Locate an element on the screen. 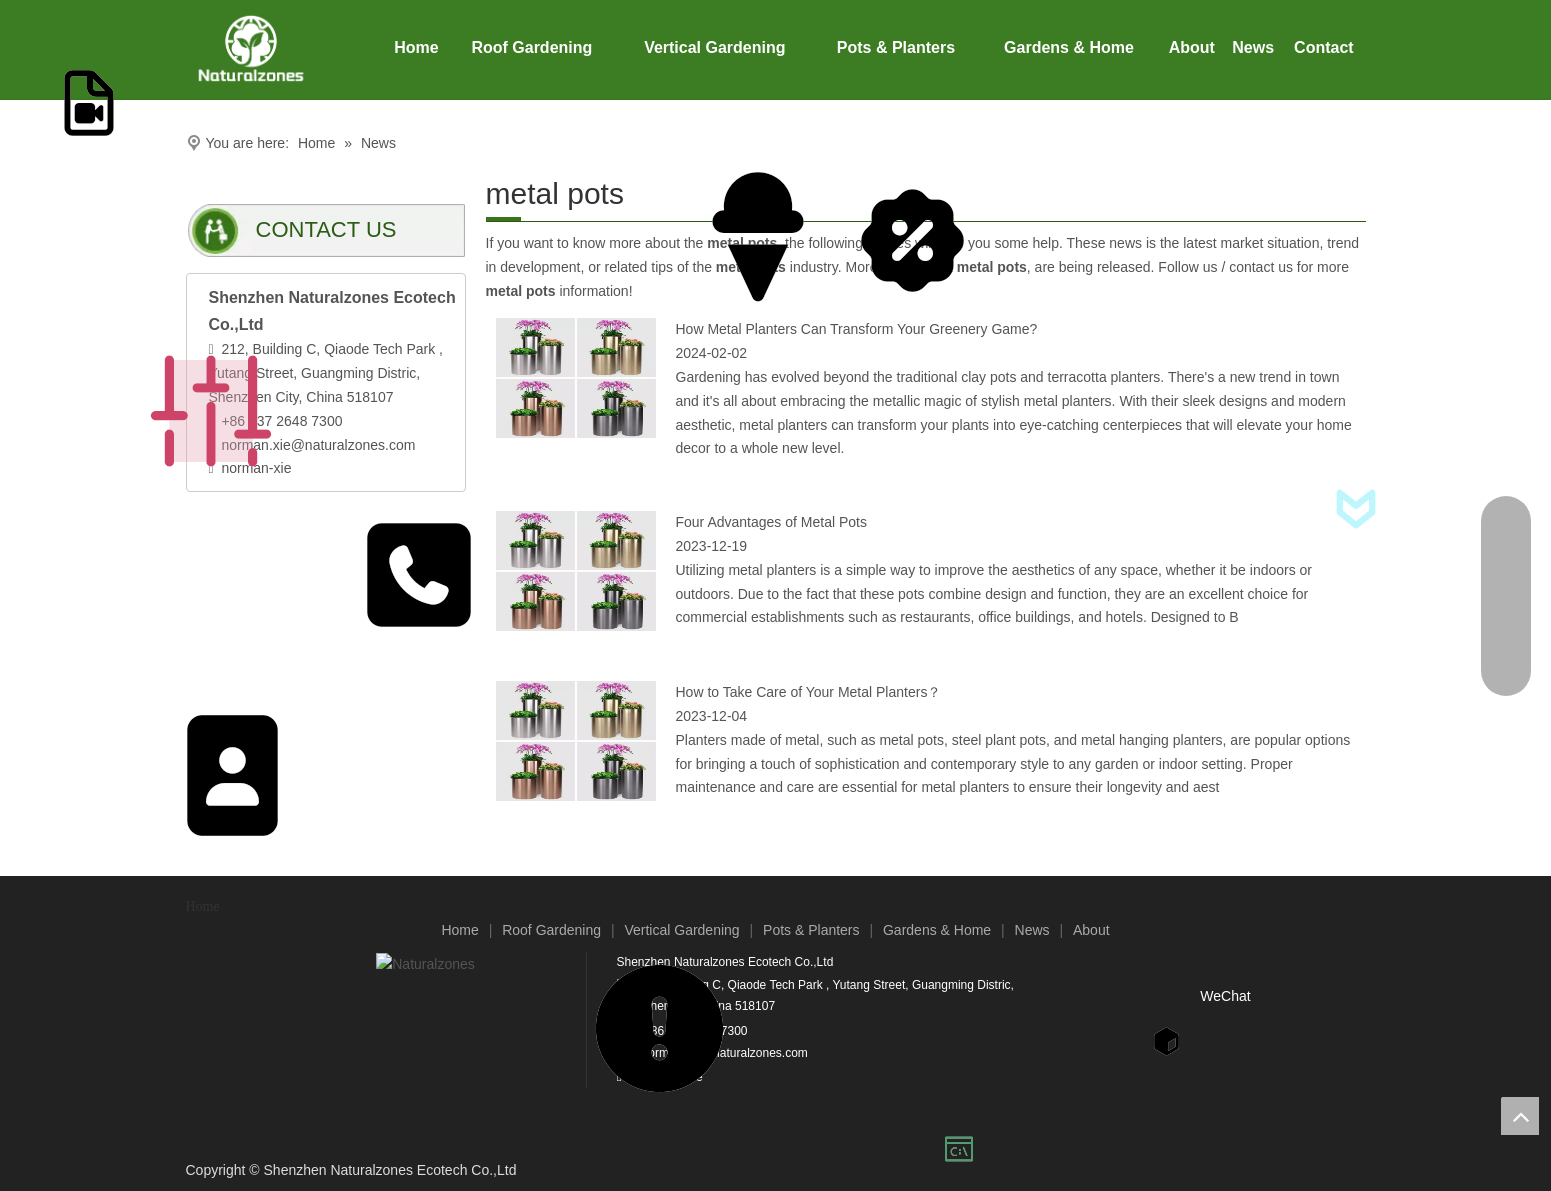 The image size is (1551, 1191). view user profile is located at coordinates (232, 775).